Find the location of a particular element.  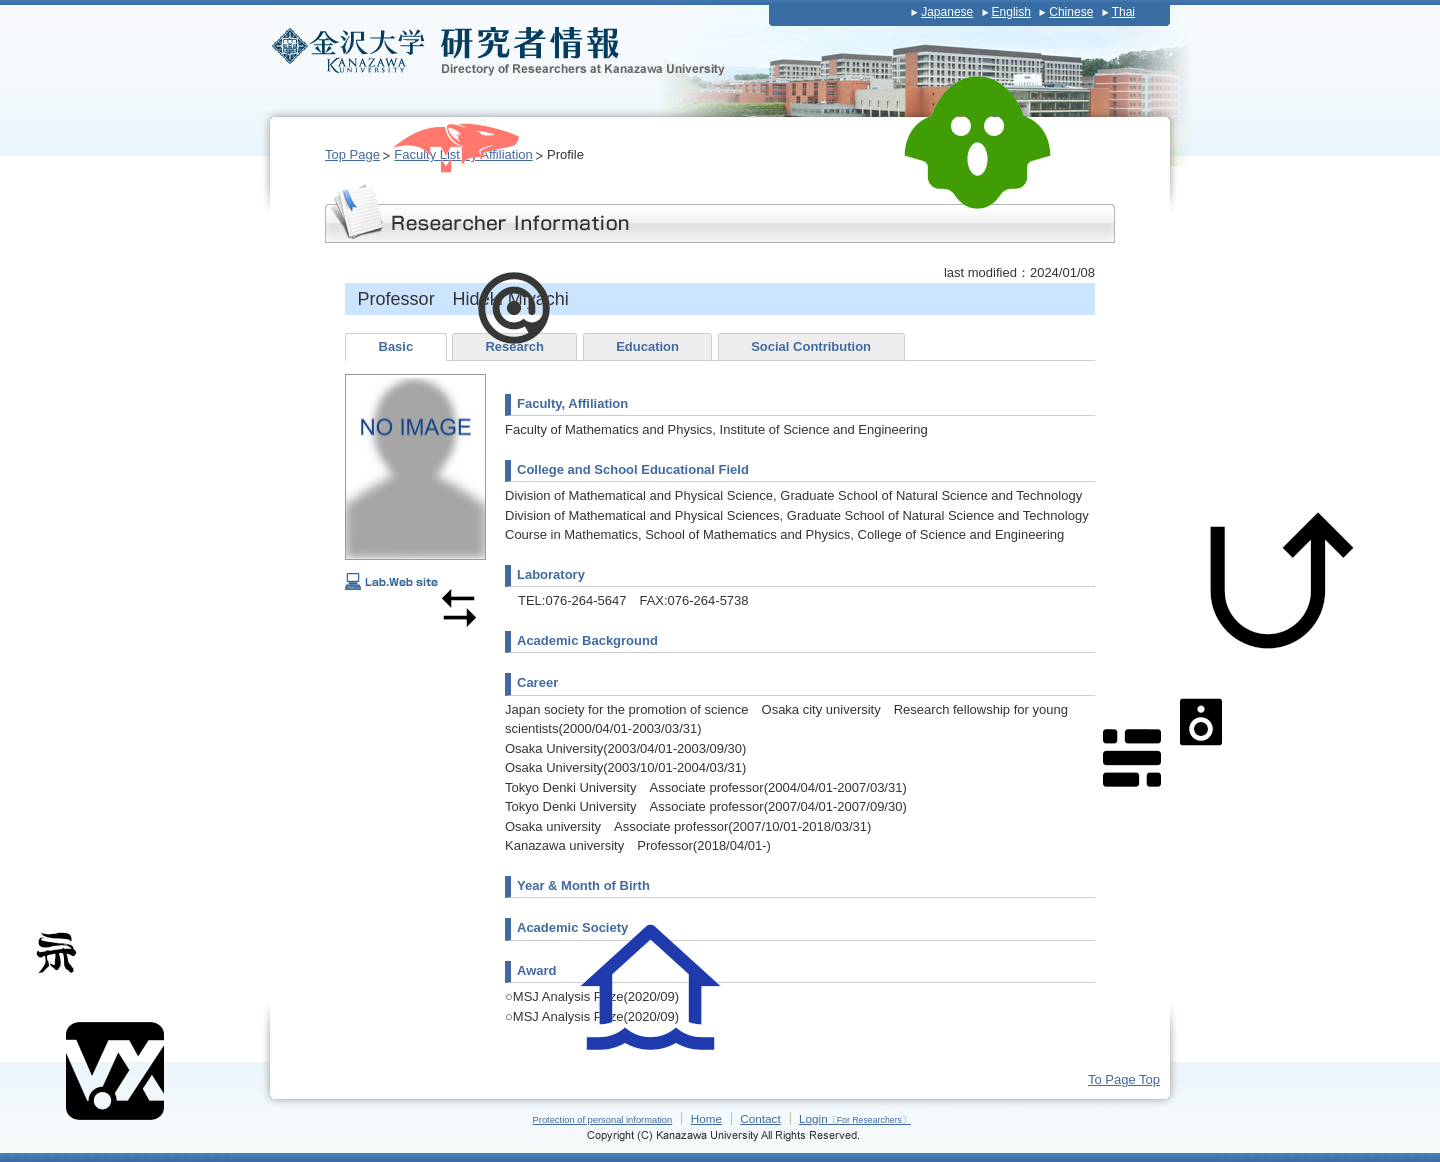

adjust speaker or audio output settings is located at coordinates (1201, 722).